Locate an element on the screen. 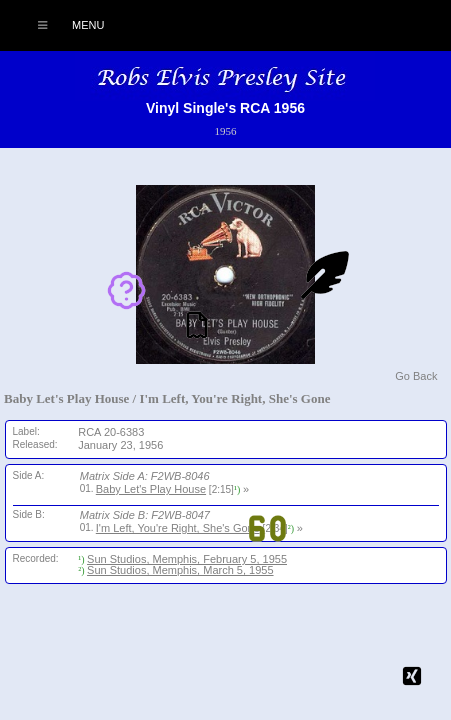 This screenshot has height=720, width=451. access help or FAQ section is located at coordinates (126, 290).